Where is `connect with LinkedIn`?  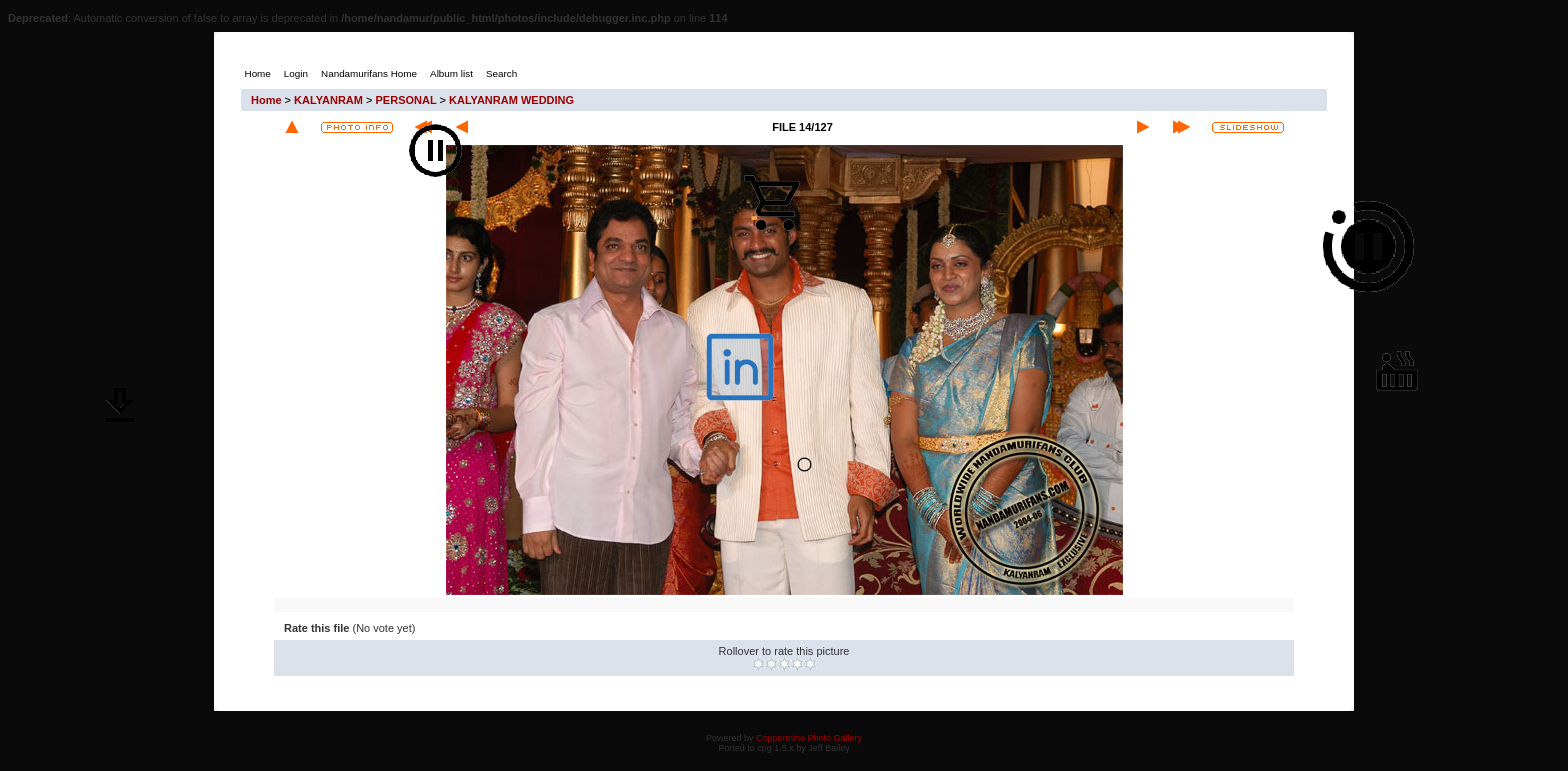
connect with LinkedIn is located at coordinates (740, 367).